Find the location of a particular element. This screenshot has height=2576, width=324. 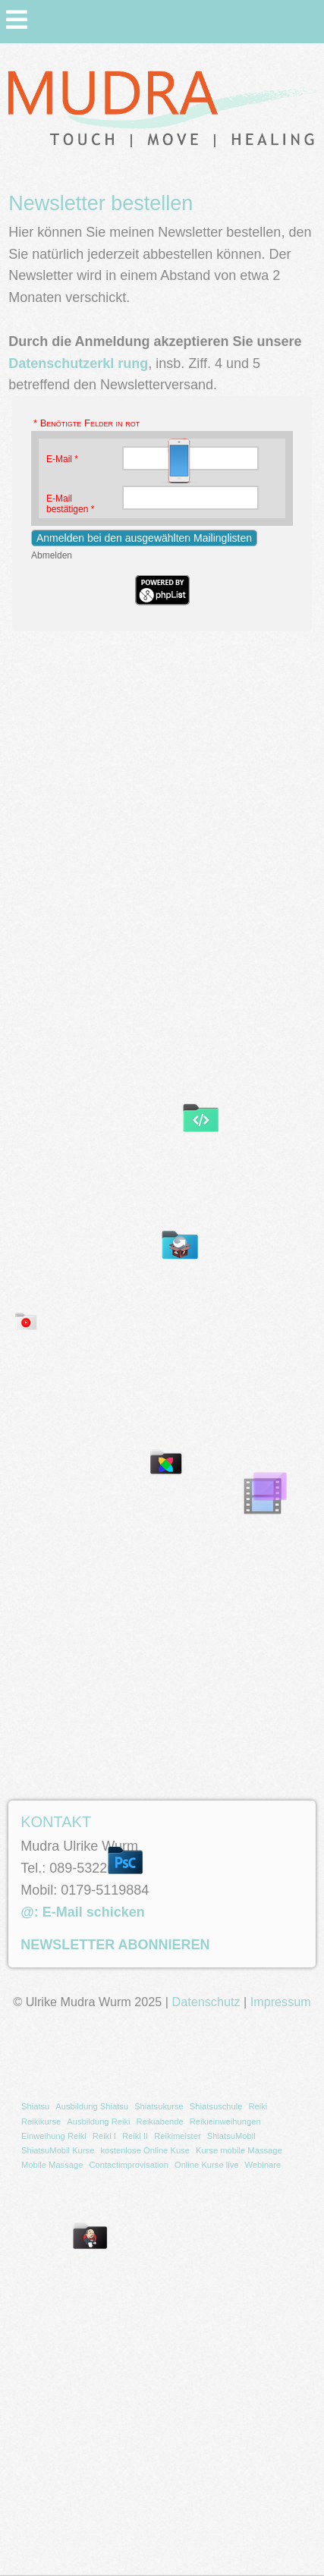

apply filters to video clips in iMovie is located at coordinates (265, 1493).